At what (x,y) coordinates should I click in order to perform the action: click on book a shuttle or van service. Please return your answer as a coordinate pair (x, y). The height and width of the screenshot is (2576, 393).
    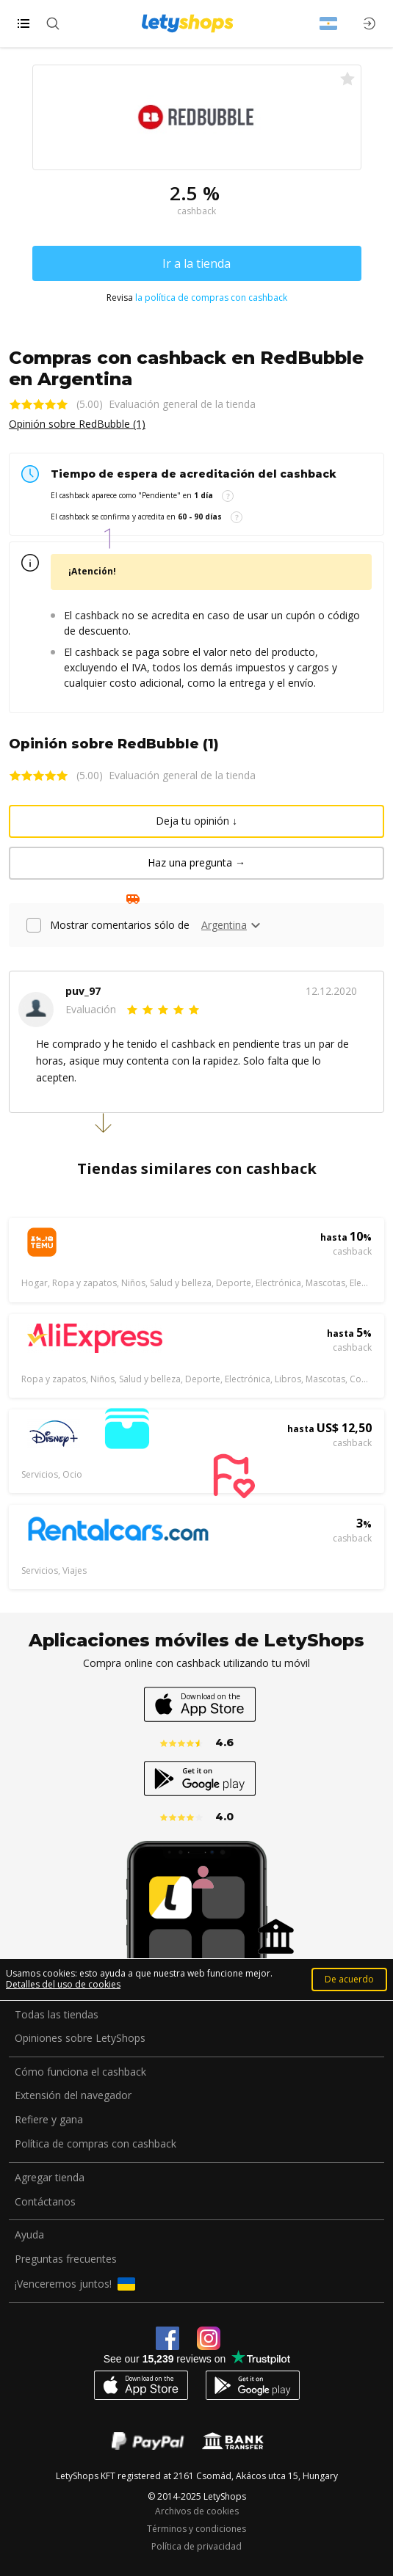
    Looking at the image, I should click on (133, 899).